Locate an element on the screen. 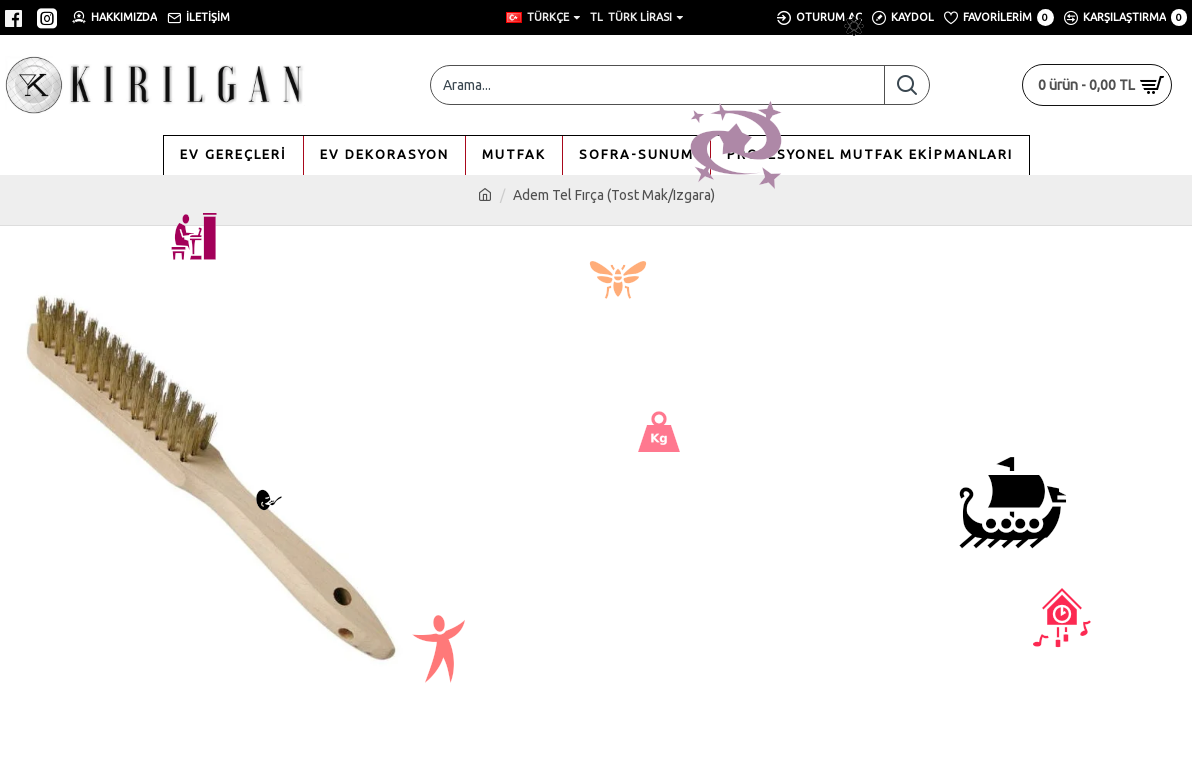 This screenshot has width=1192, height=767. cicada or insect-themed game element is located at coordinates (618, 280).